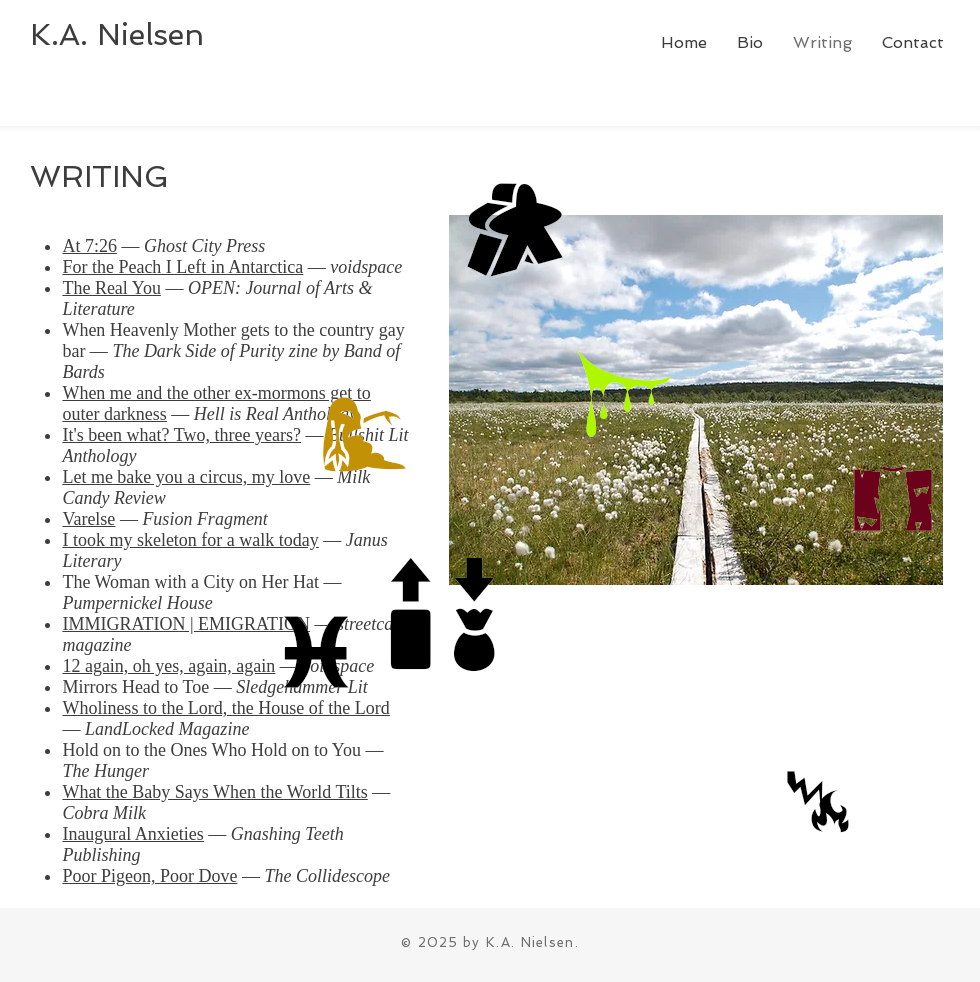 The image size is (980, 982). Describe the element at coordinates (364, 434) in the screenshot. I see `slug creature enemy in a game interface` at that location.